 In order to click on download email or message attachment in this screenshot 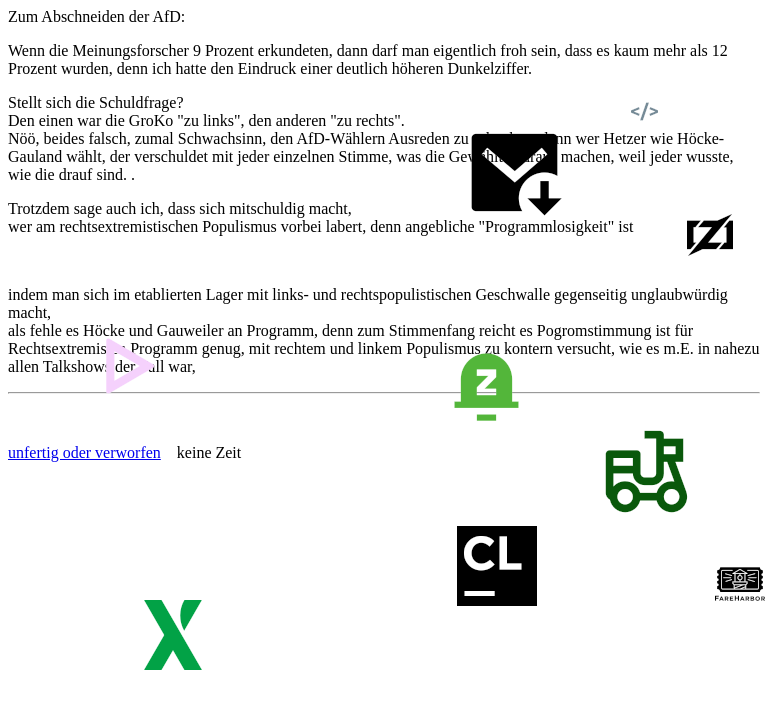, I will do `click(514, 172)`.